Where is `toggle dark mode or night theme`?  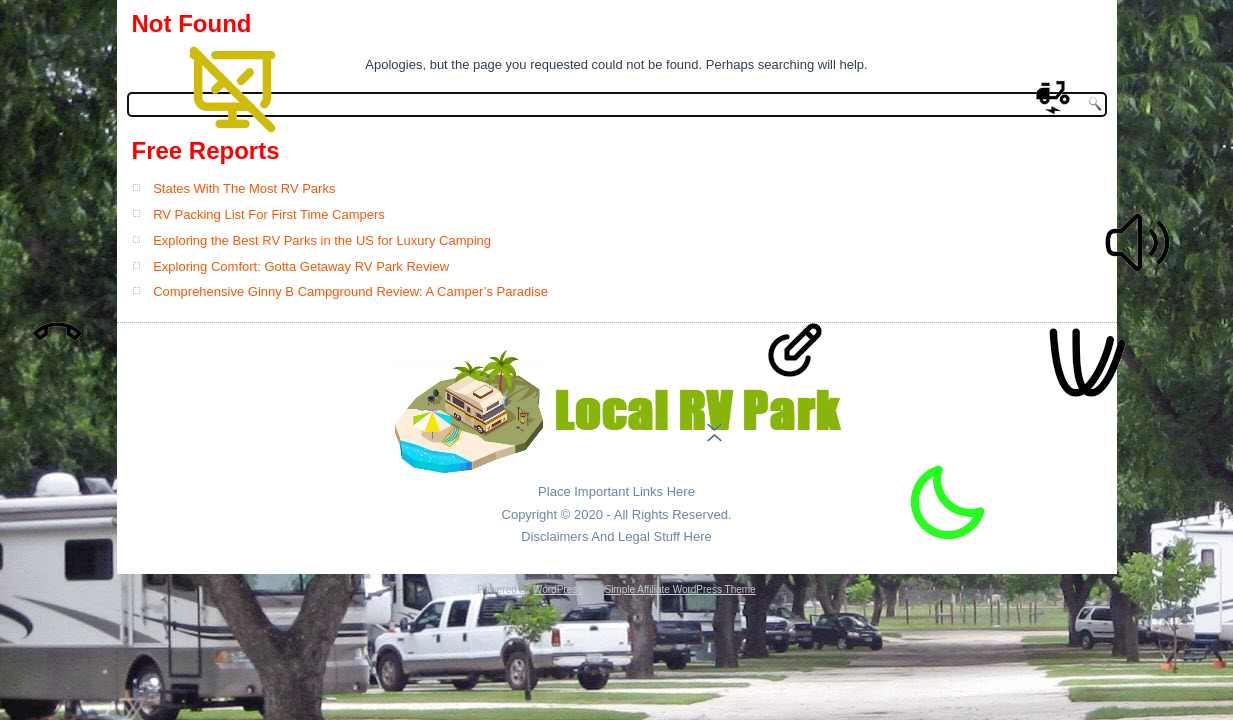
toggle dark mode or night theme is located at coordinates (945, 504).